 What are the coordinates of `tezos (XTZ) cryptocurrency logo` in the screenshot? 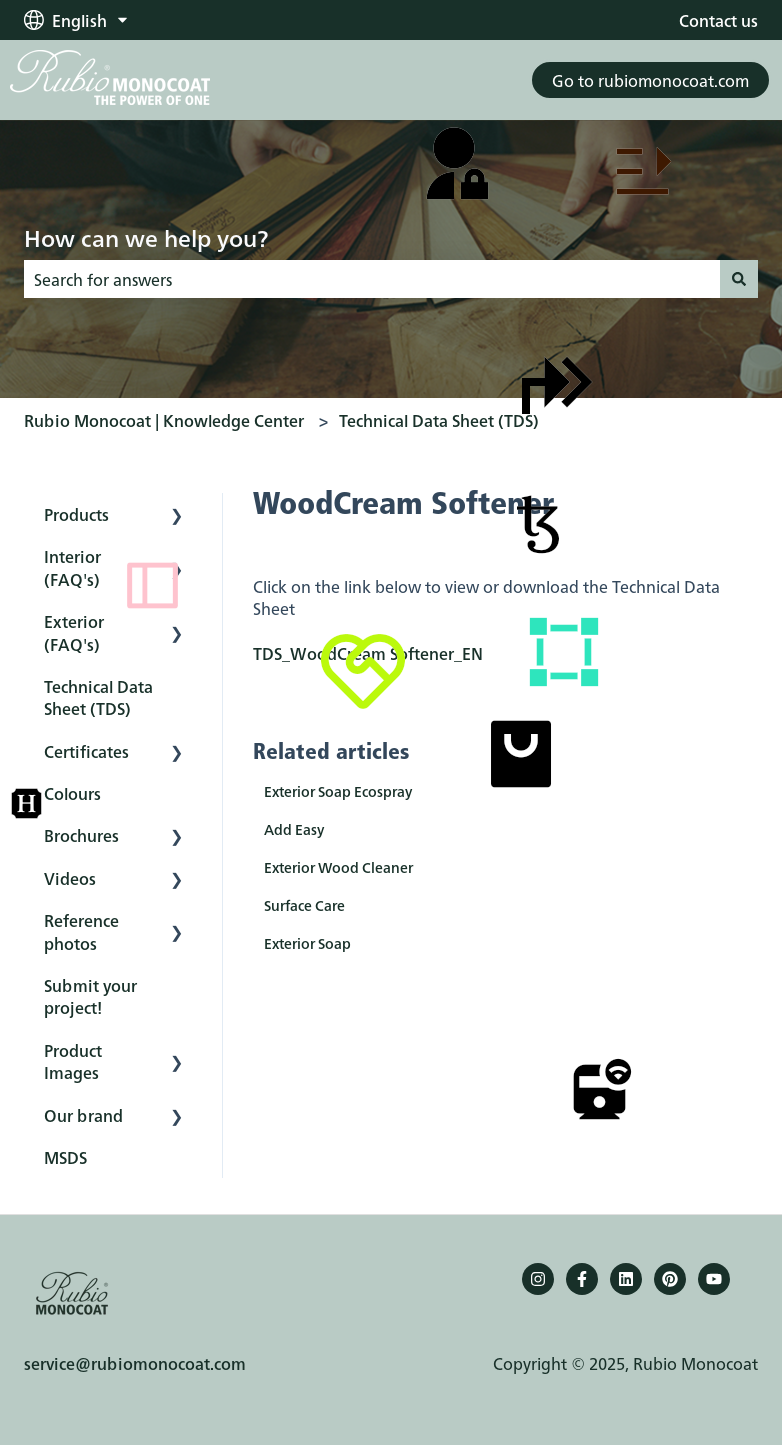 It's located at (538, 523).